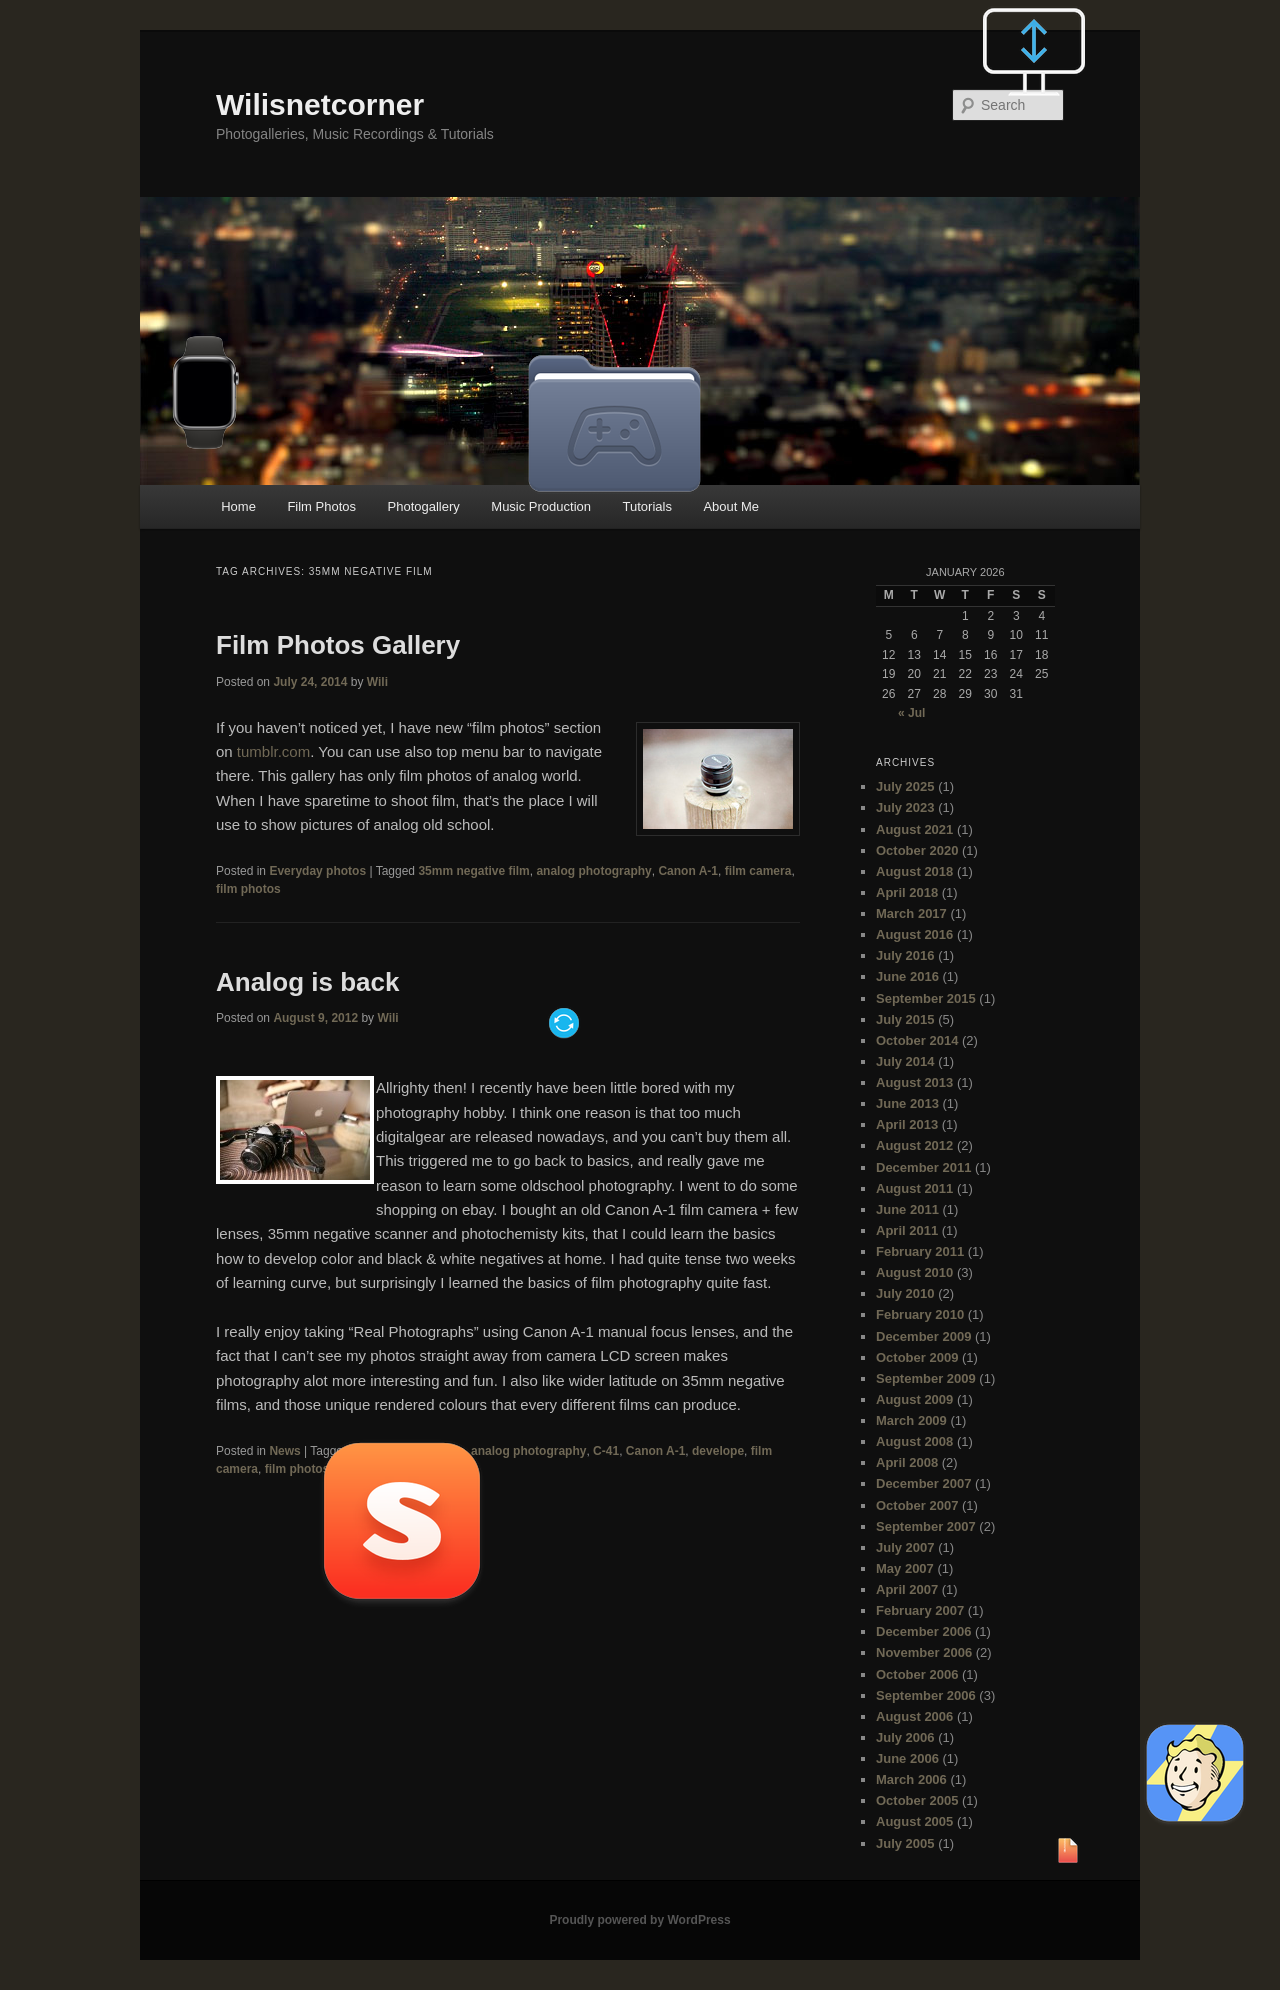 Image resolution: width=1280 pixels, height=1990 pixels. Describe the element at coordinates (1034, 52) in the screenshot. I see `rotate or flip display orientation` at that location.